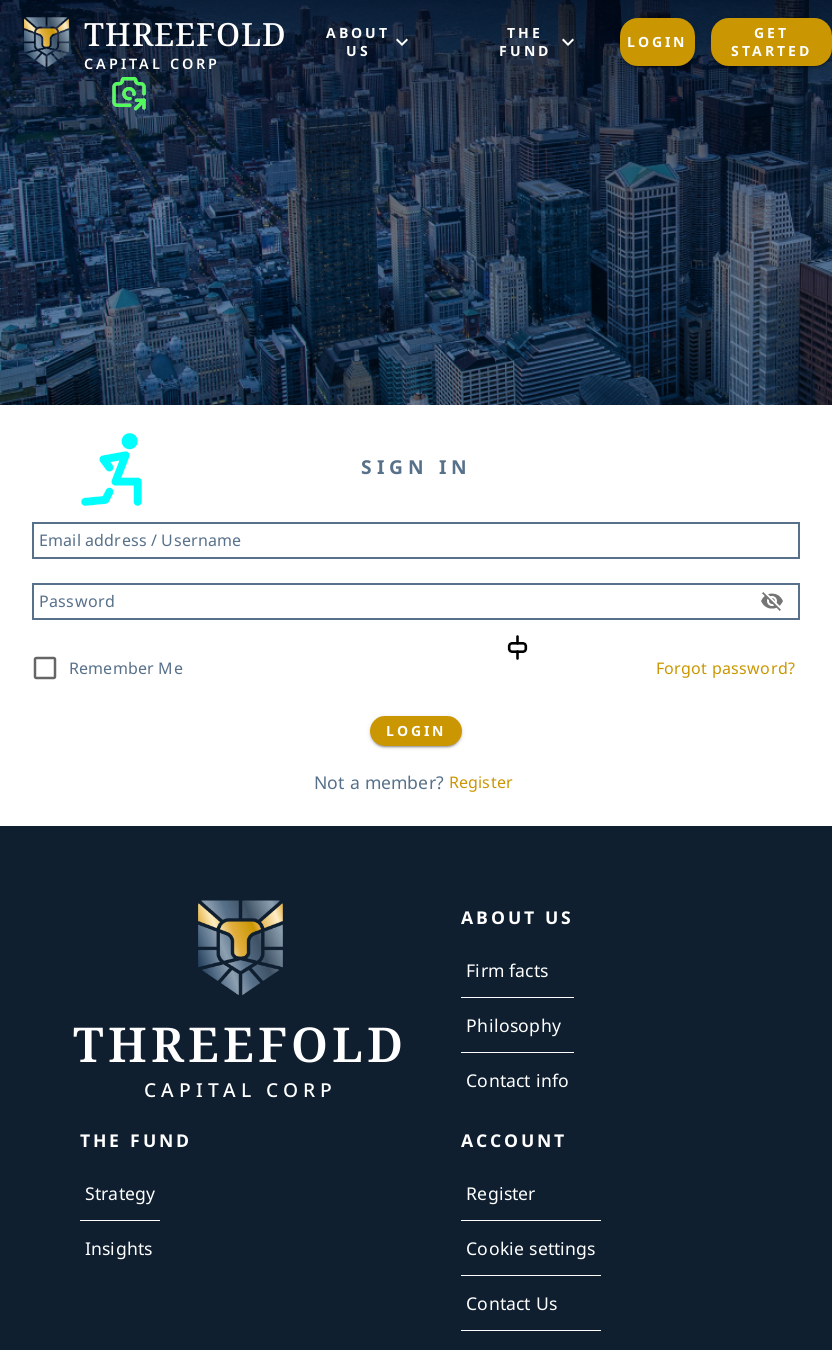 The image size is (832, 1350). I want to click on share a photo or image, so click(129, 92).